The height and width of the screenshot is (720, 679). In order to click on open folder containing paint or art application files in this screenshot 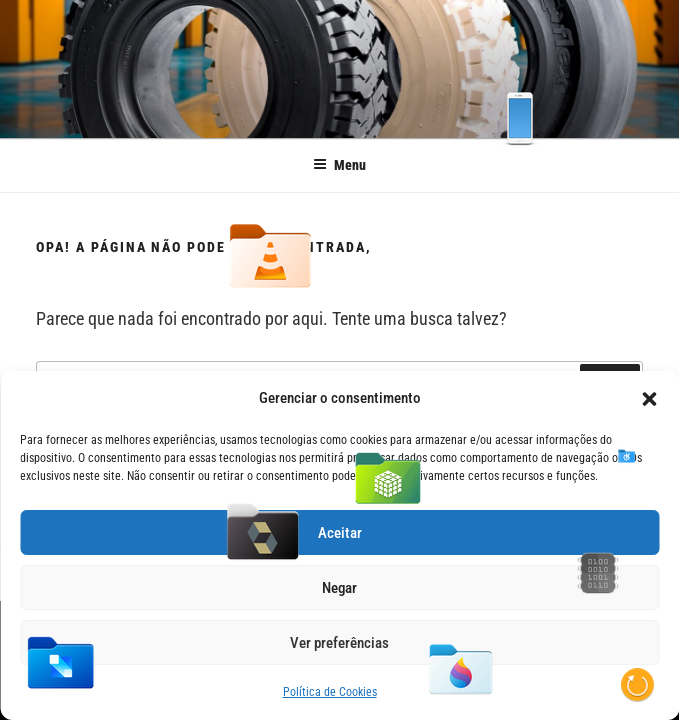, I will do `click(460, 670)`.